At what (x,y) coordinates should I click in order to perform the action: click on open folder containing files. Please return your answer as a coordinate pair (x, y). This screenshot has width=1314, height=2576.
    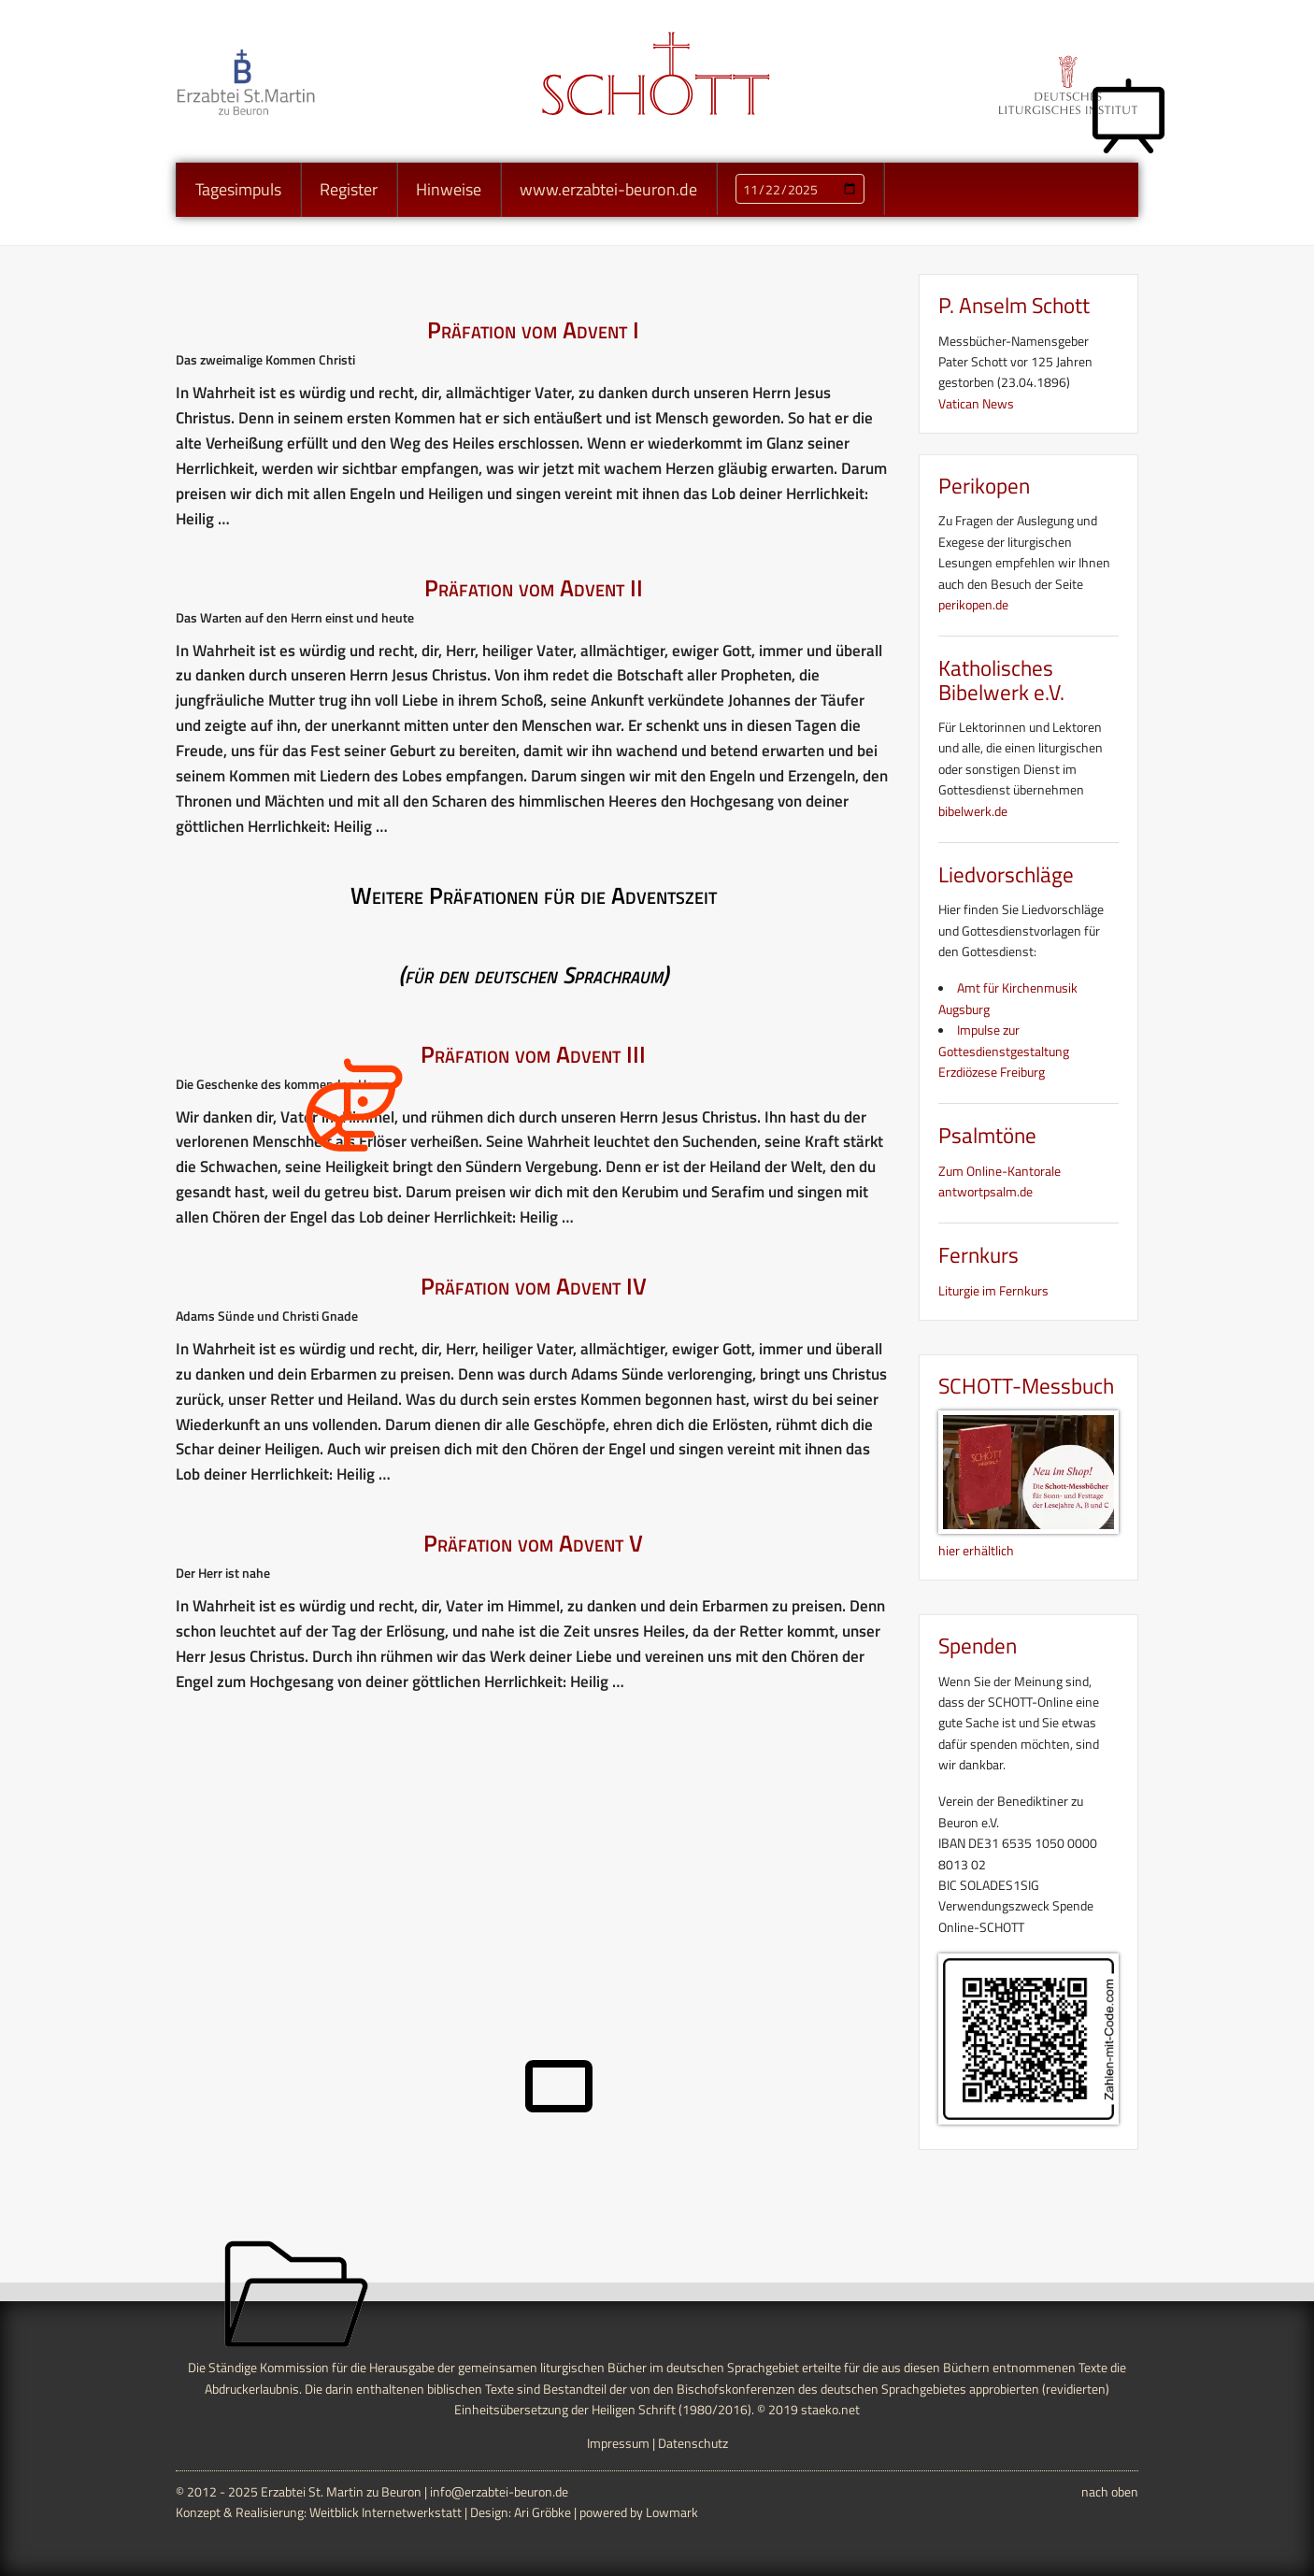
    Looking at the image, I should click on (291, 2291).